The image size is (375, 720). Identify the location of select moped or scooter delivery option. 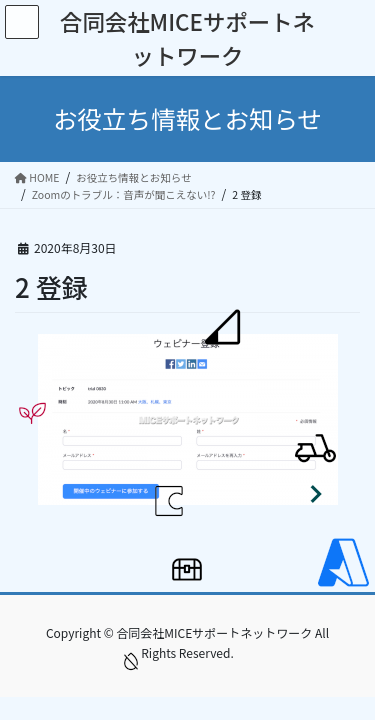
(315, 449).